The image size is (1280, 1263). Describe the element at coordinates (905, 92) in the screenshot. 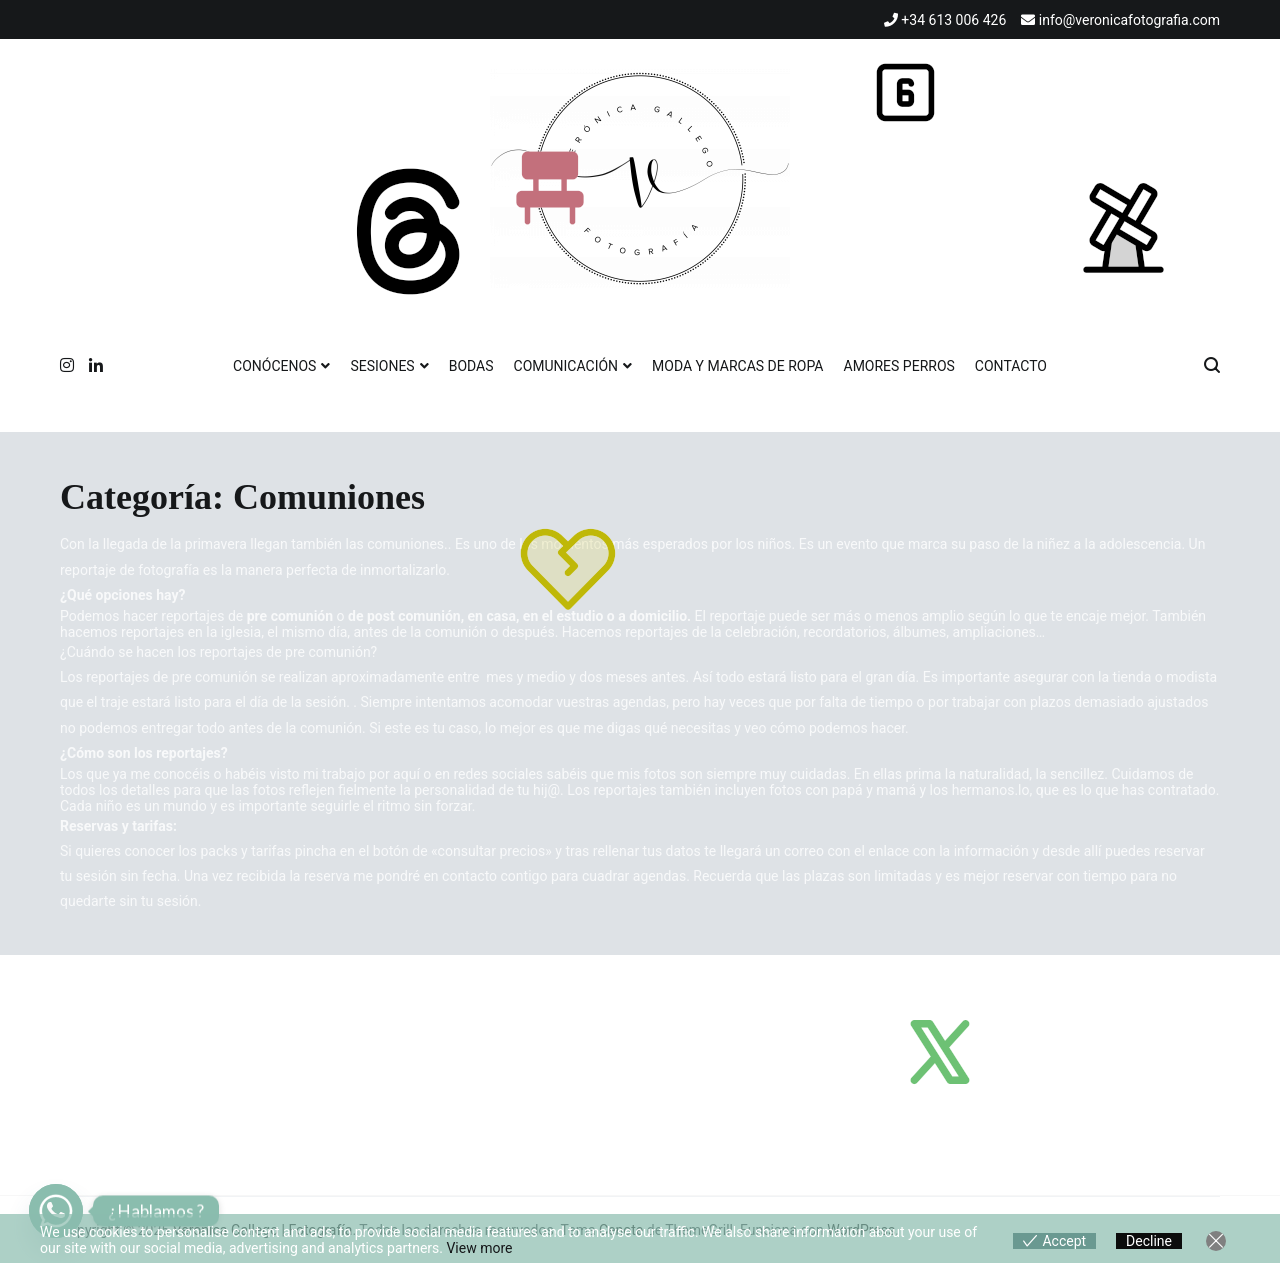

I see `select or navigate to item number 6` at that location.